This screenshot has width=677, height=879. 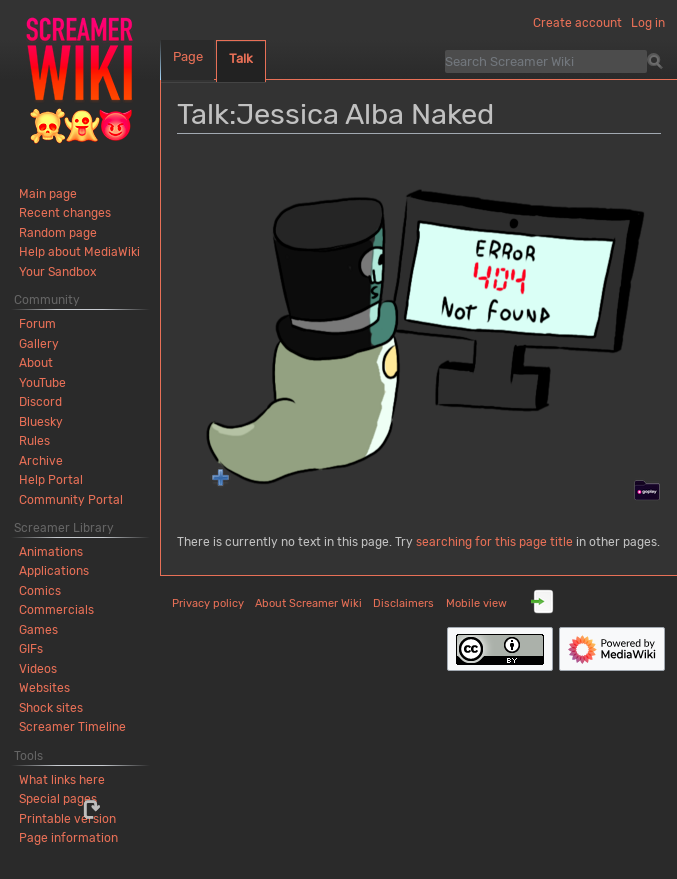 I want to click on open folder containing goplay media files, so click(x=647, y=491).